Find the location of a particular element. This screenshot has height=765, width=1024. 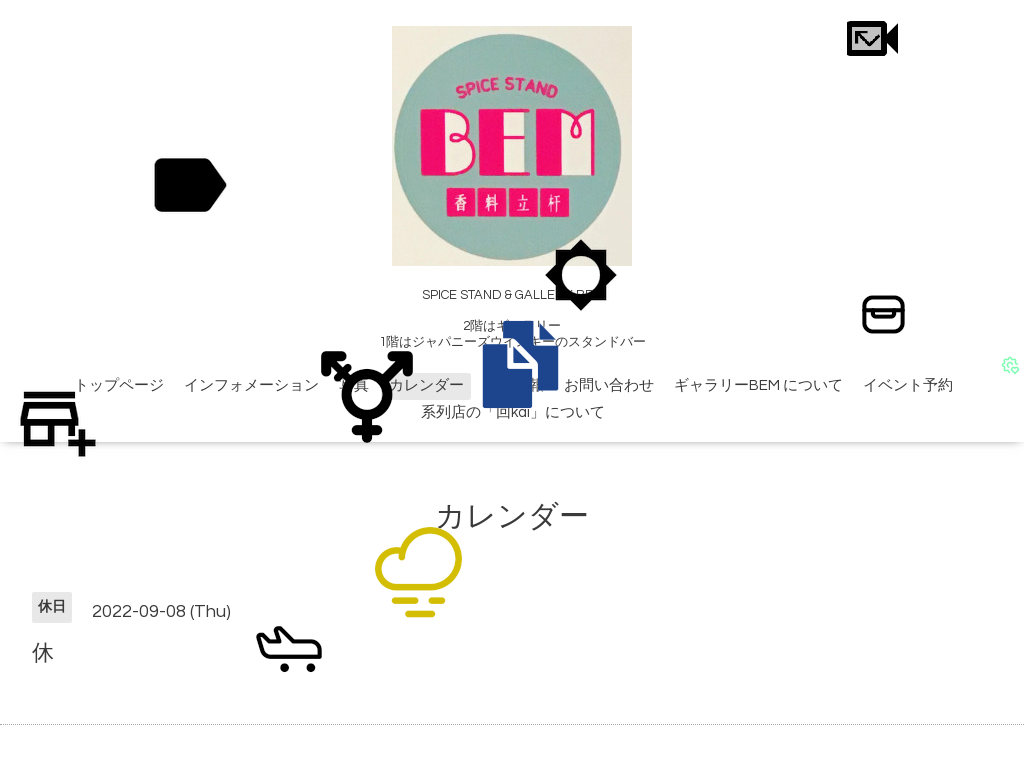

indicates foggy weather conditions is located at coordinates (418, 570).